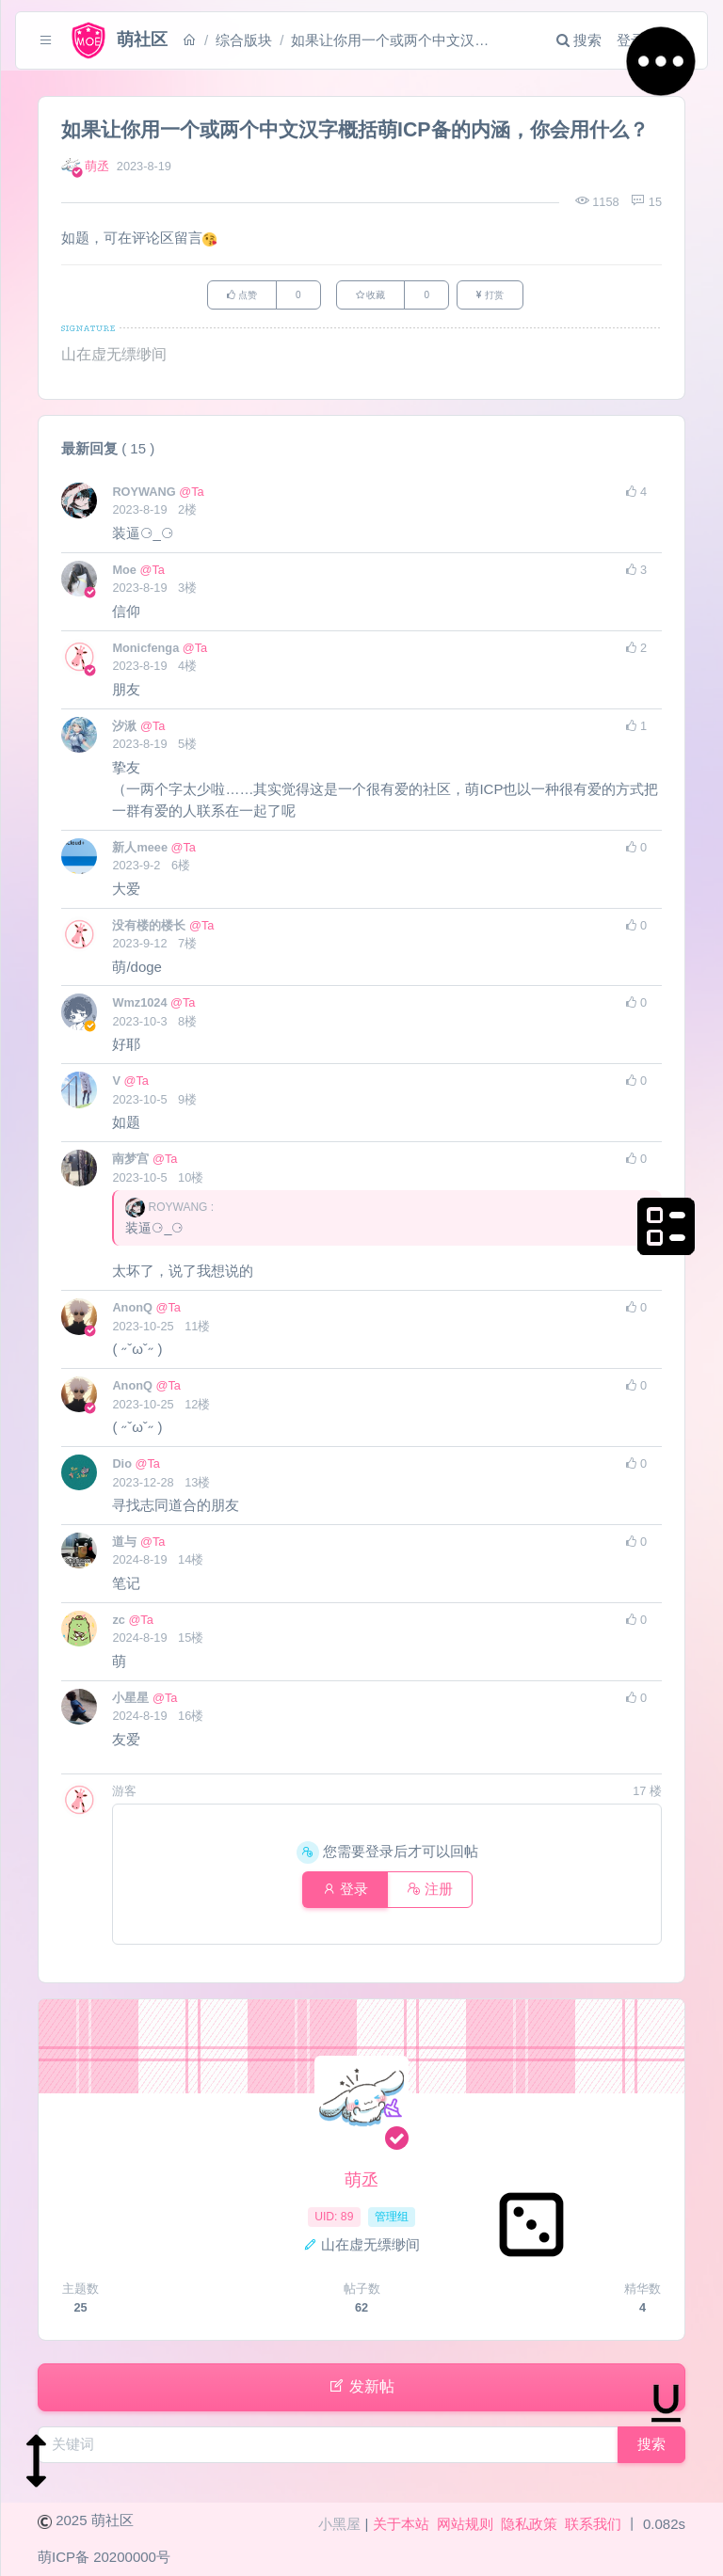 Image resolution: width=723 pixels, height=2576 pixels. What do you see at coordinates (666, 1226) in the screenshot?
I see `view ballot or voting options` at bounding box center [666, 1226].